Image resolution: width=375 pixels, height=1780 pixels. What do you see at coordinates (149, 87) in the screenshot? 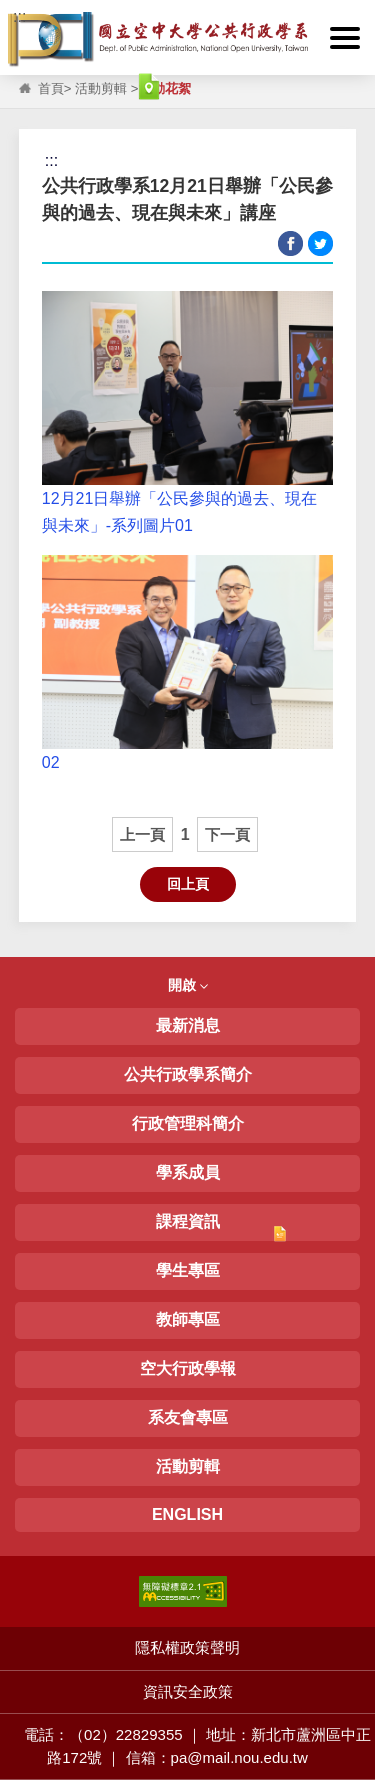
I see `openstreetmap data file` at bounding box center [149, 87].